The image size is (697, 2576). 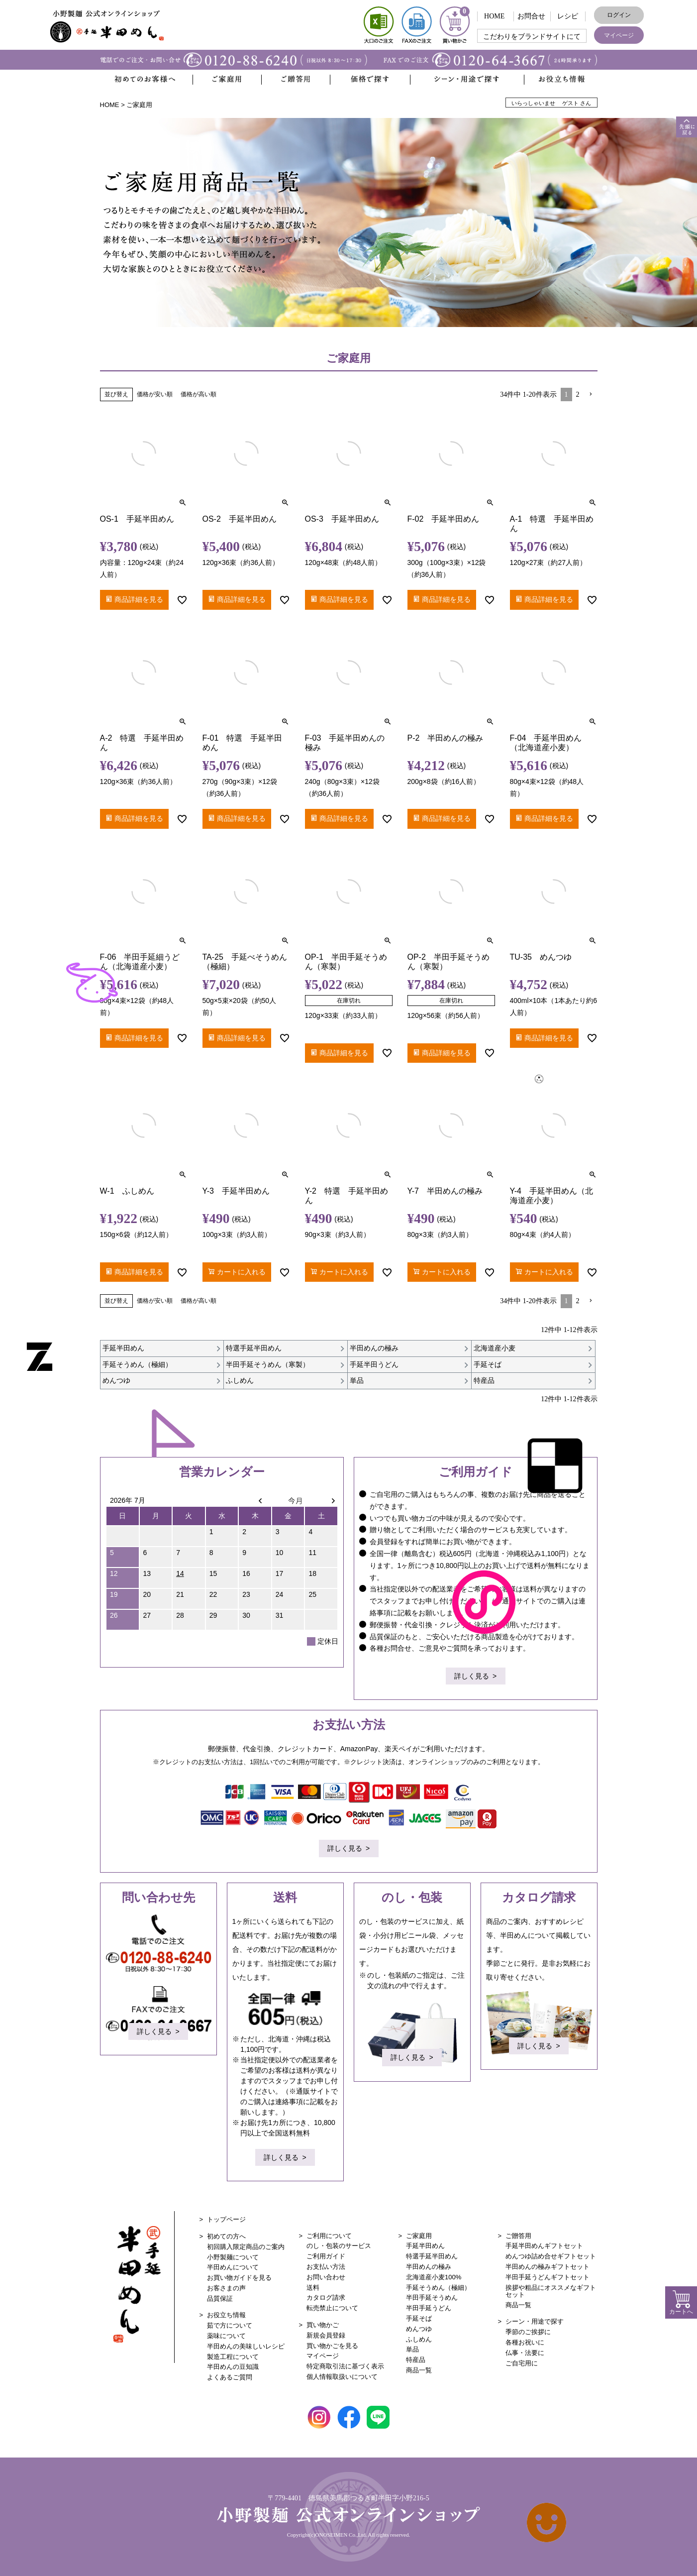 What do you see at coordinates (39, 1356) in the screenshot?
I see `OpenZeppelin brand logo` at bounding box center [39, 1356].